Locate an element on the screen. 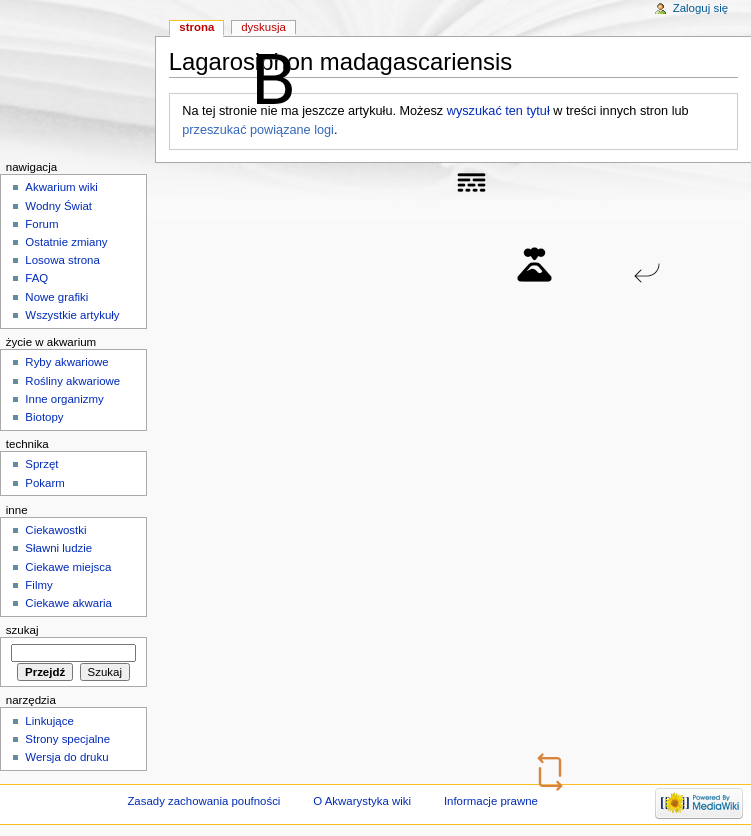 This screenshot has width=751, height=836. rotate your device orientation is located at coordinates (550, 772).